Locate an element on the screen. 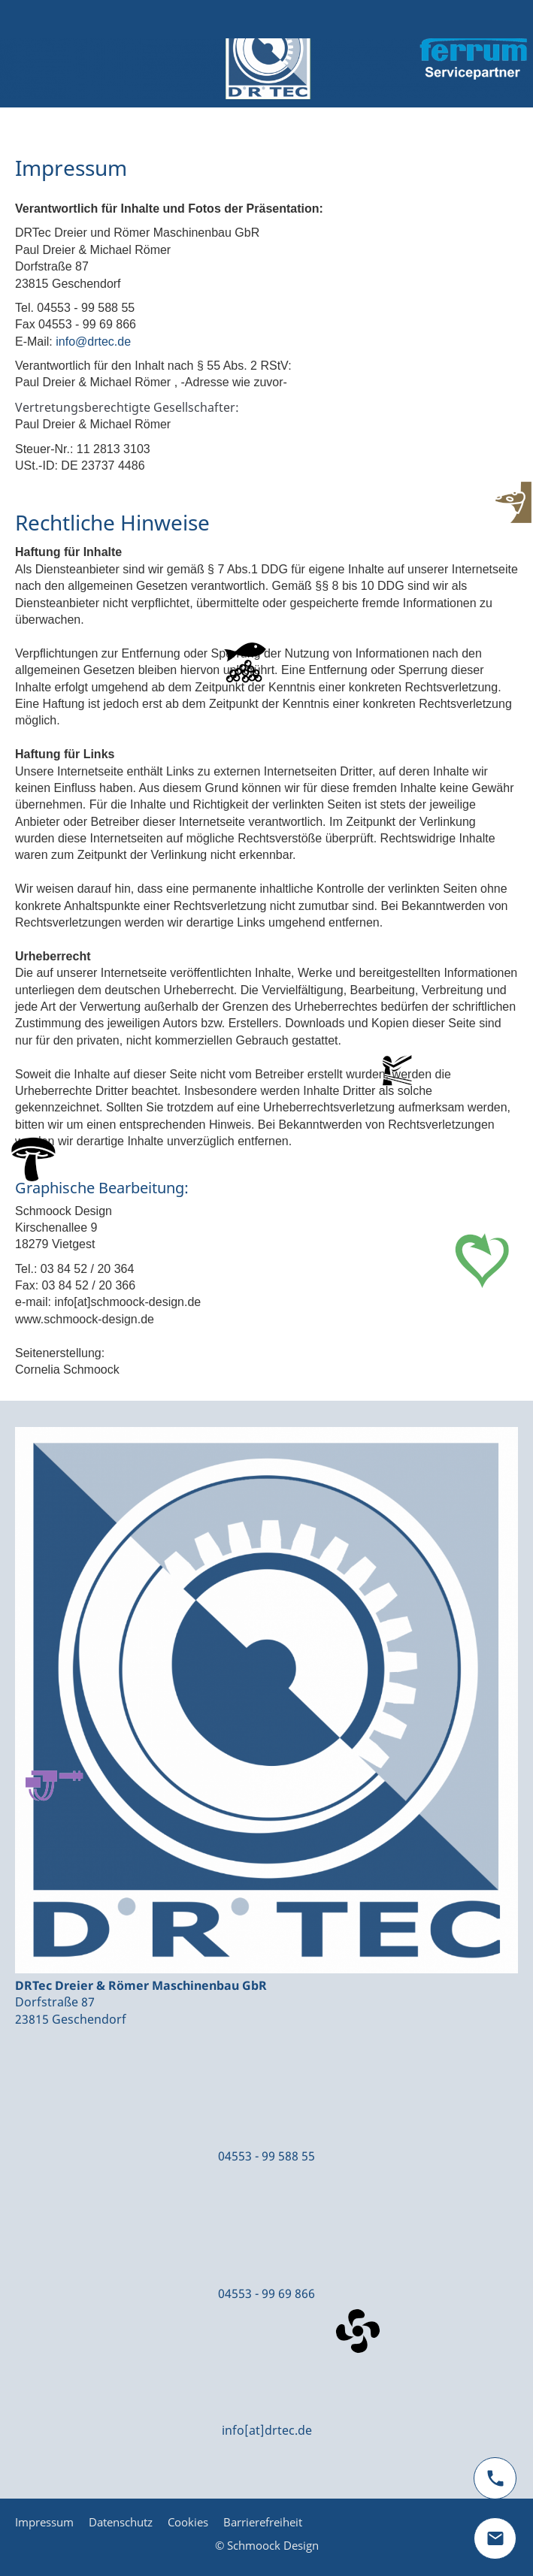 The width and height of the screenshot is (533, 2576). indicates activity or live status is located at coordinates (358, 2331).